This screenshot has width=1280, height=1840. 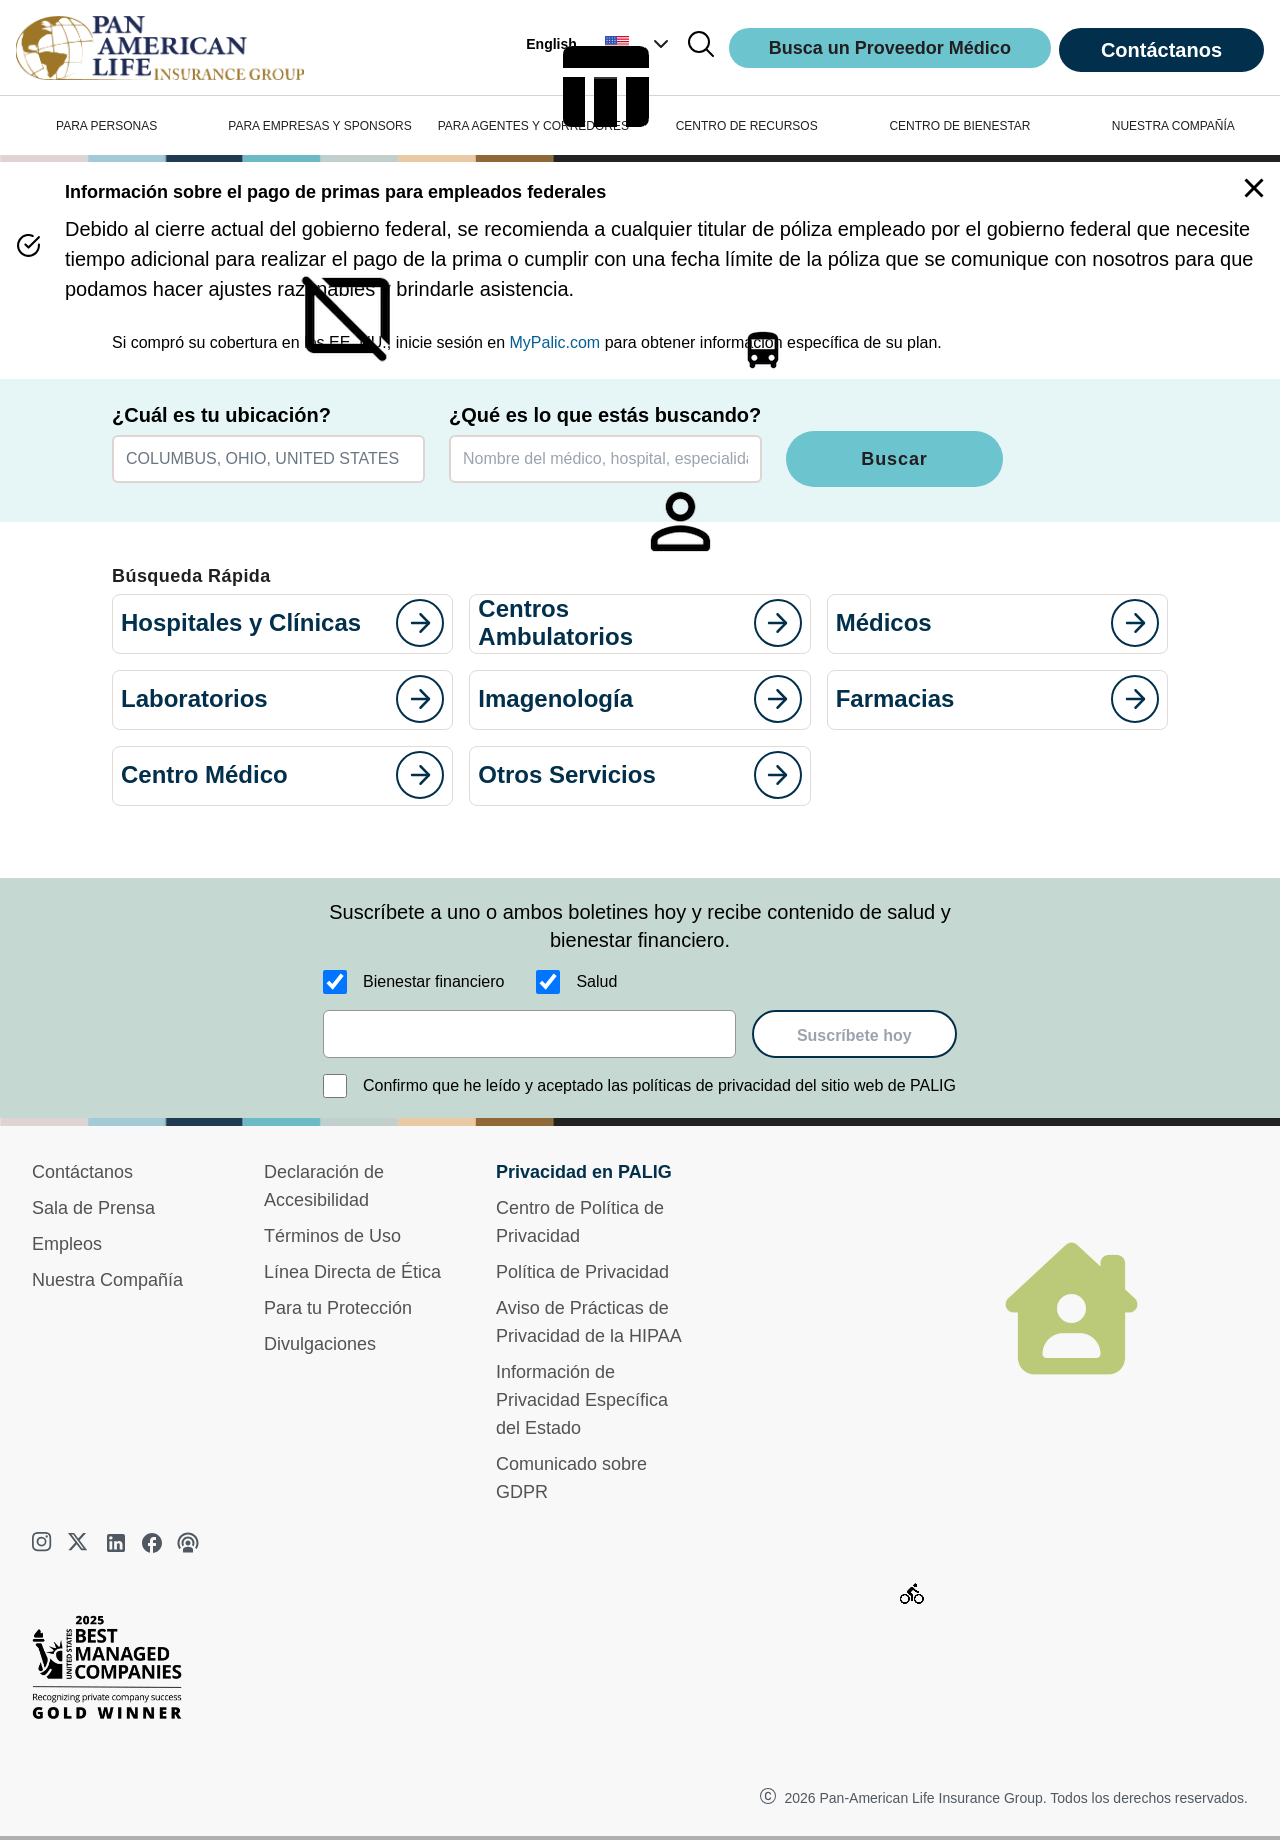 What do you see at coordinates (1071, 1308) in the screenshot?
I see `view home or family account settings` at bounding box center [1071, 1308].